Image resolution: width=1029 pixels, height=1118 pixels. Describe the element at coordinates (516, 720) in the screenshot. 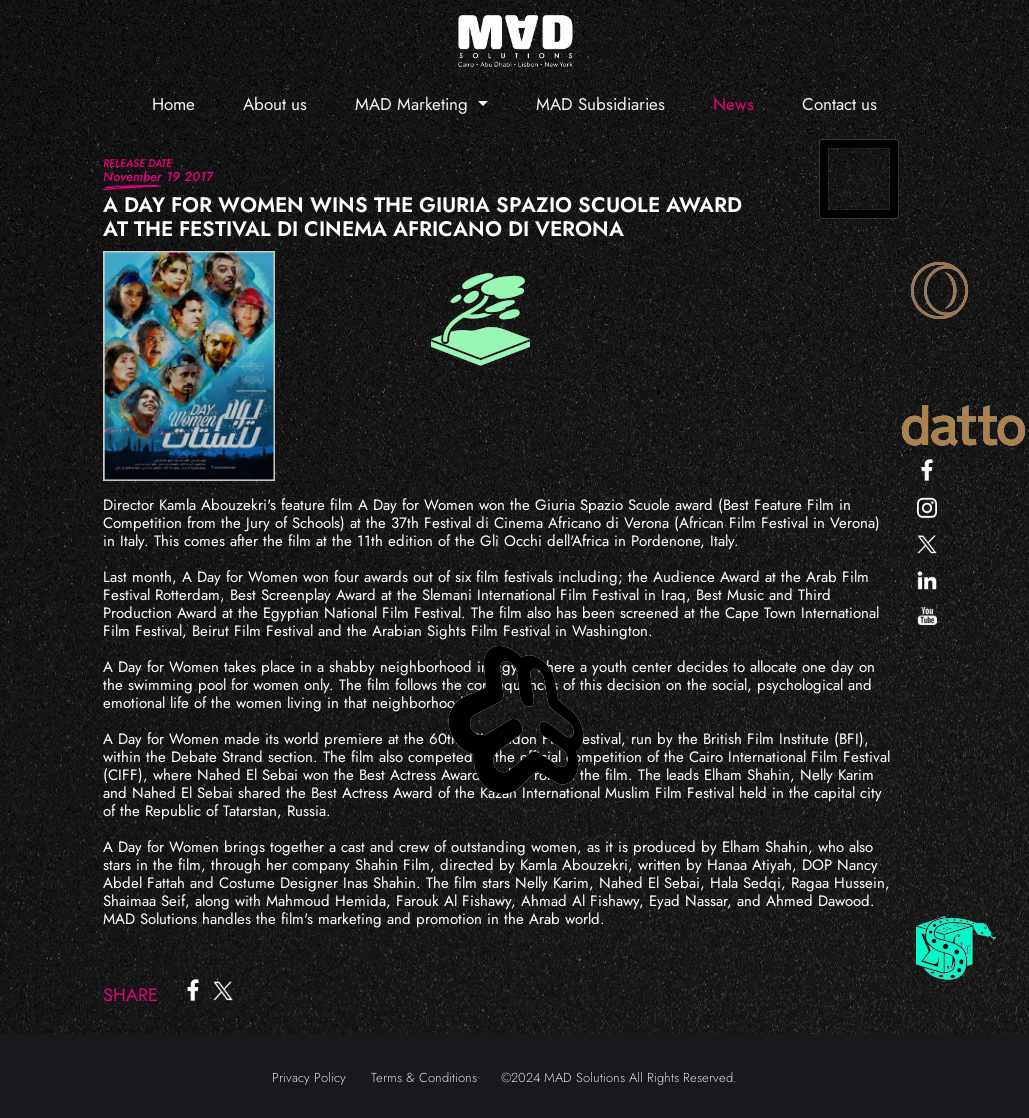

I see `open webmin server administration panel` at that location.